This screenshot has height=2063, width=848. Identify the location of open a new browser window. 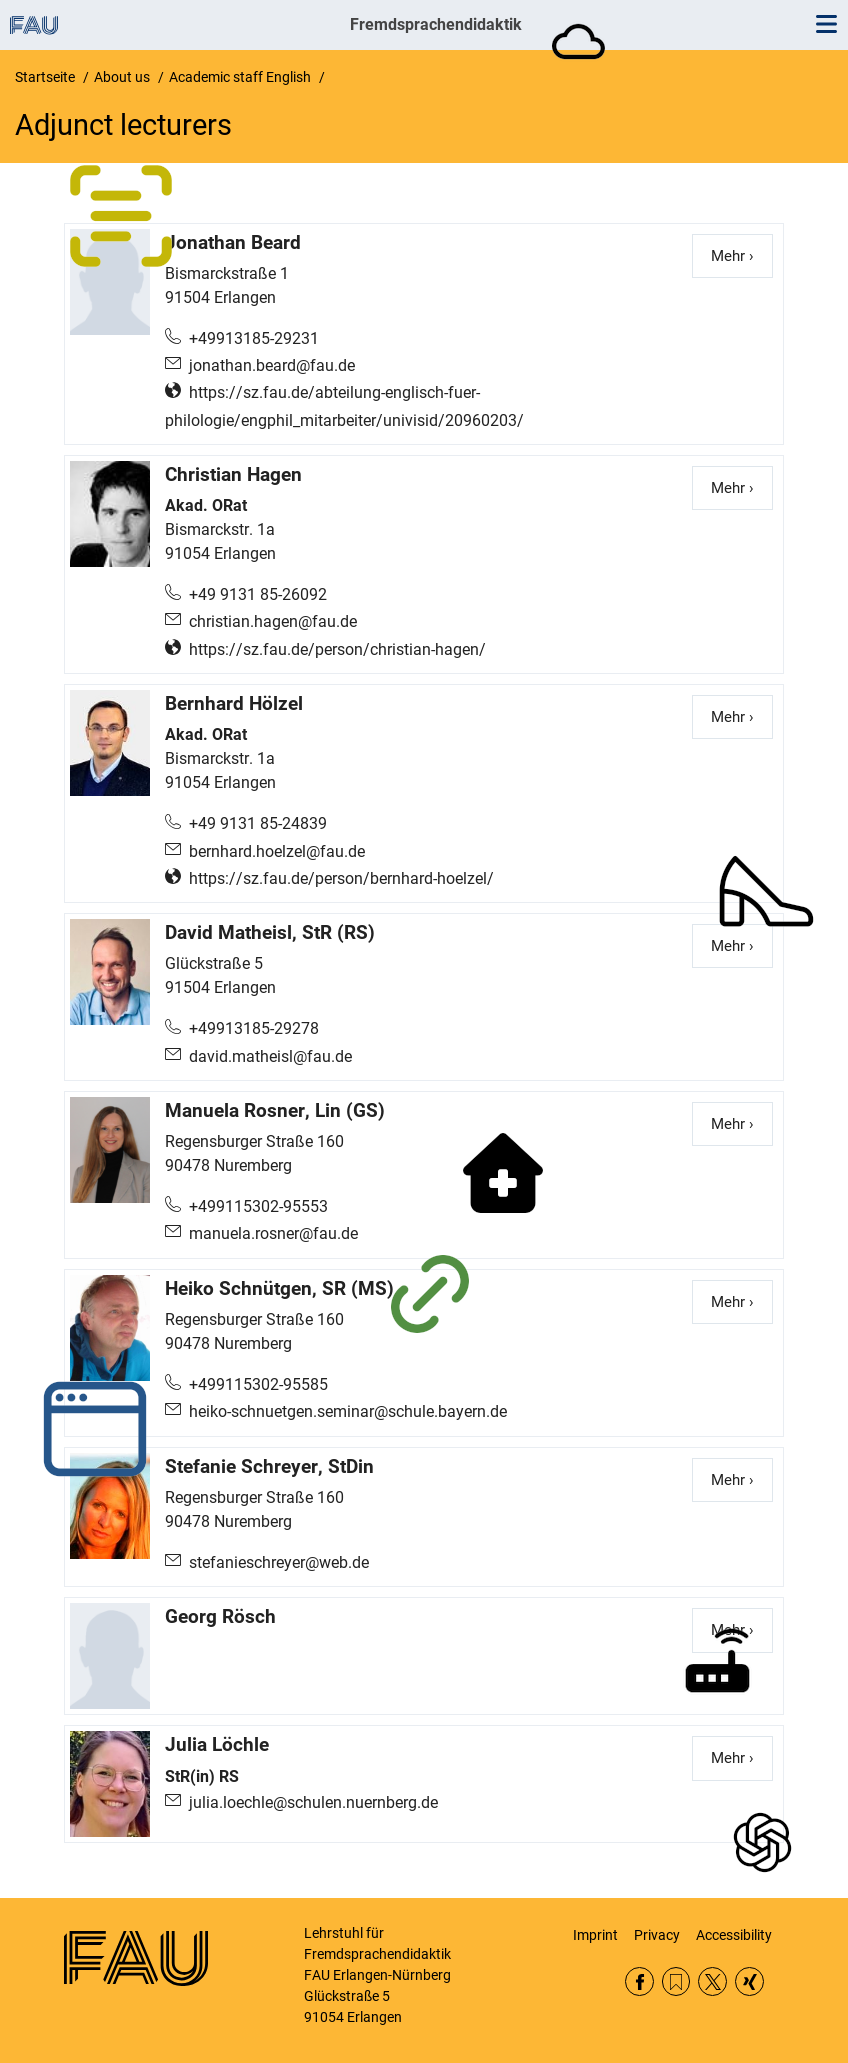
(95, 1429).